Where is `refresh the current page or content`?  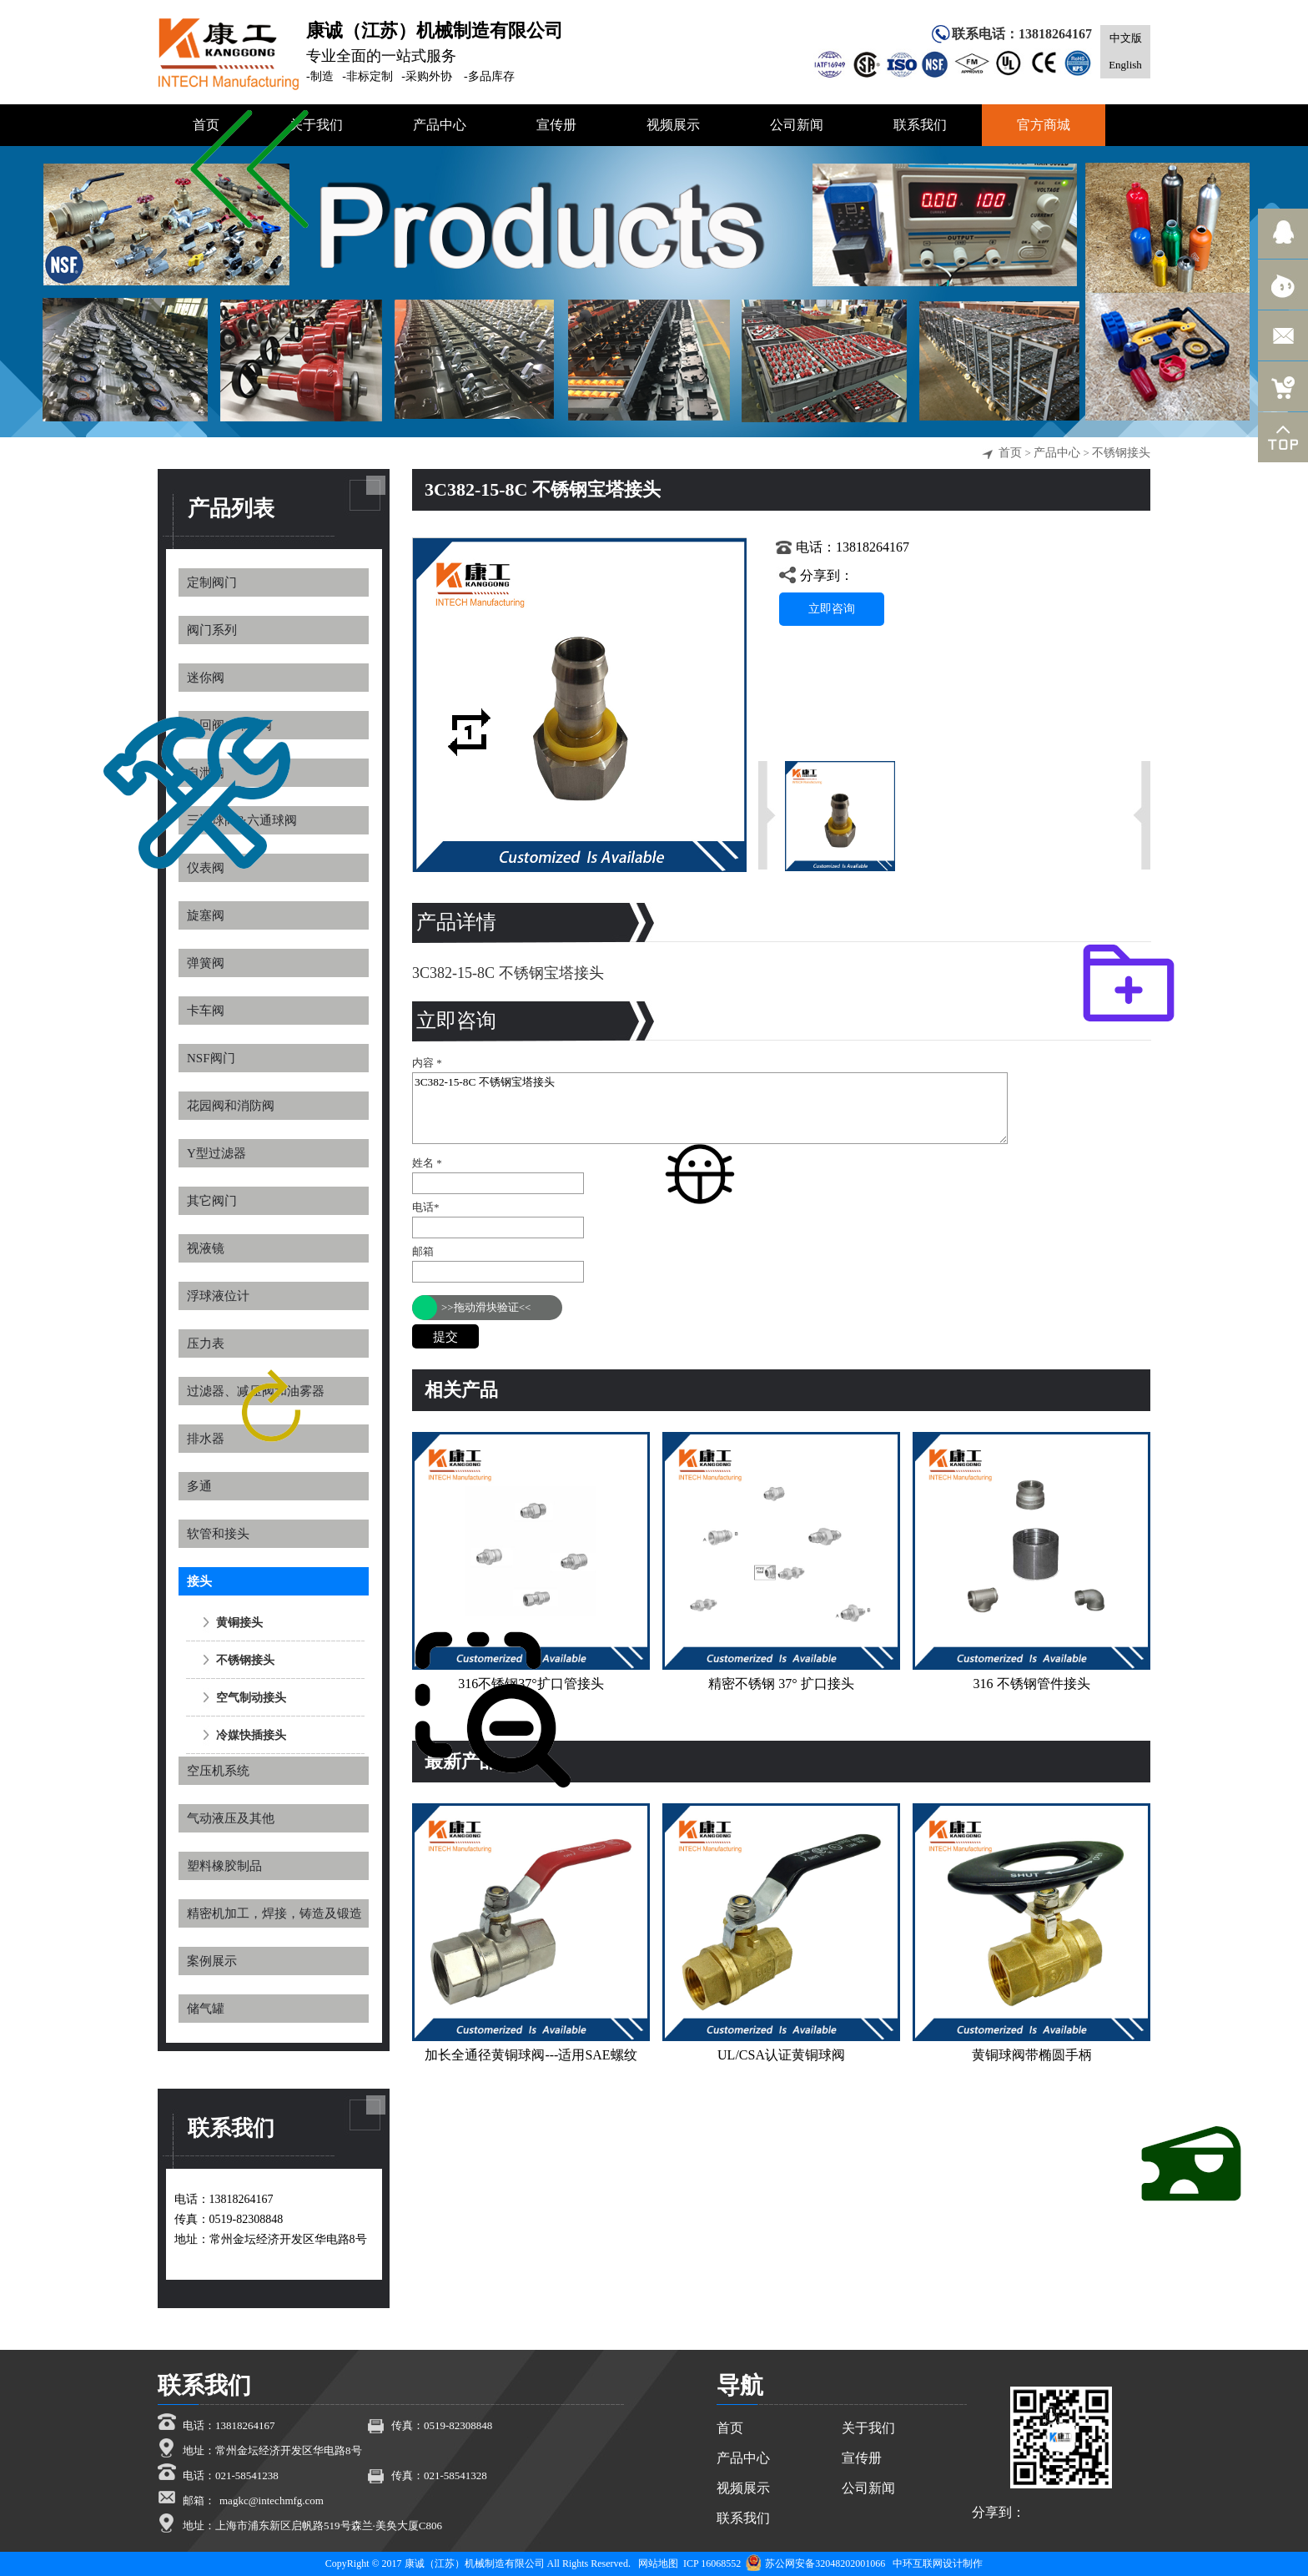
refresh the current page or content is located at coordinates (271, 1406).